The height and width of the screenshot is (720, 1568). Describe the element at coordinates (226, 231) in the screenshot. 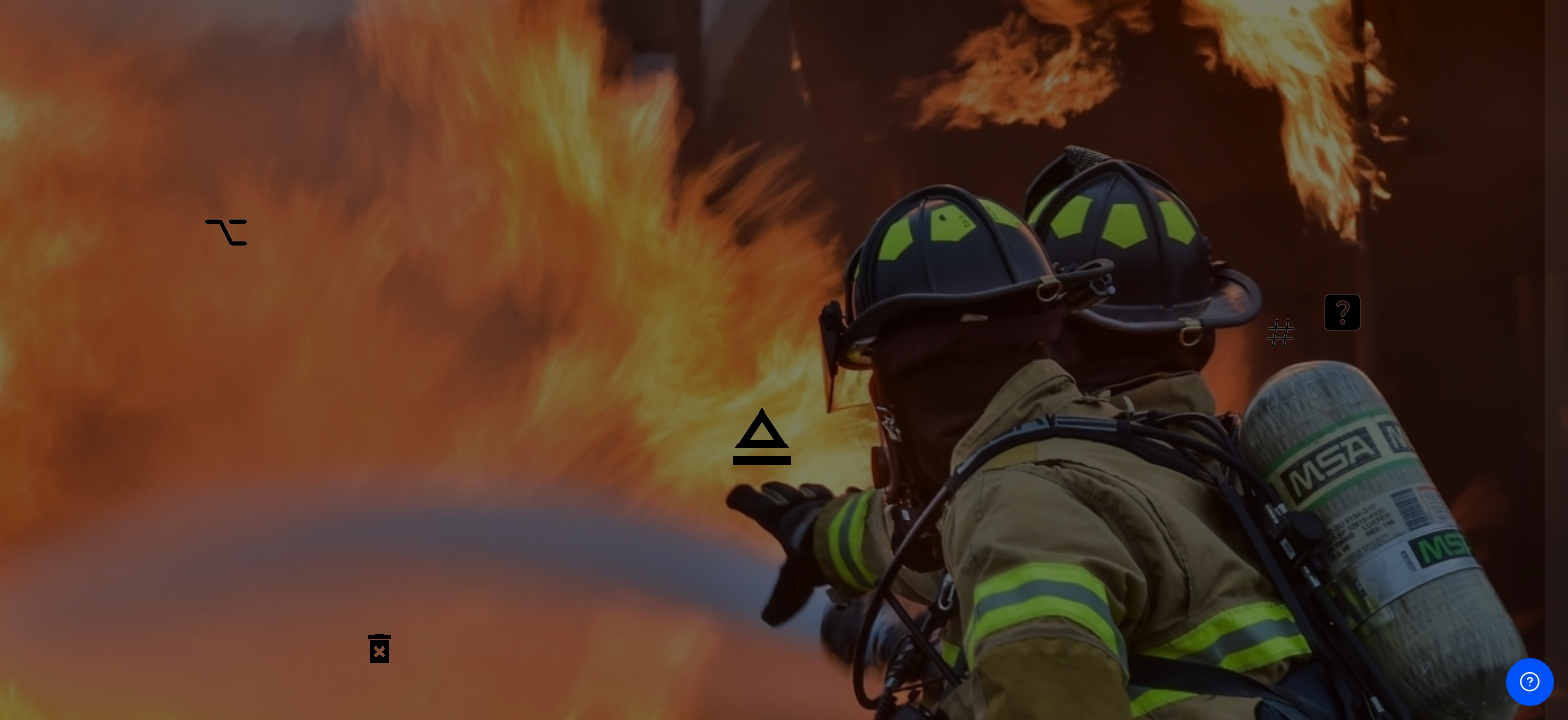

I see `keyboard option or alt key symbol` at that location.